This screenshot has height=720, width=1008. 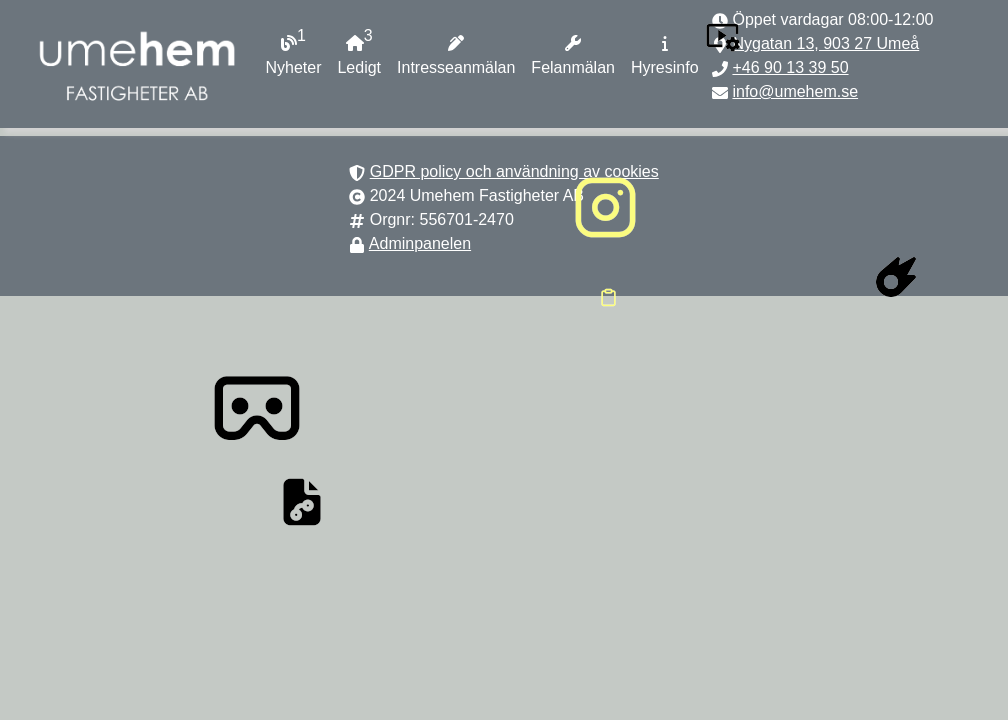 I want to click on access video playback settings, so click(x=722, y=35).